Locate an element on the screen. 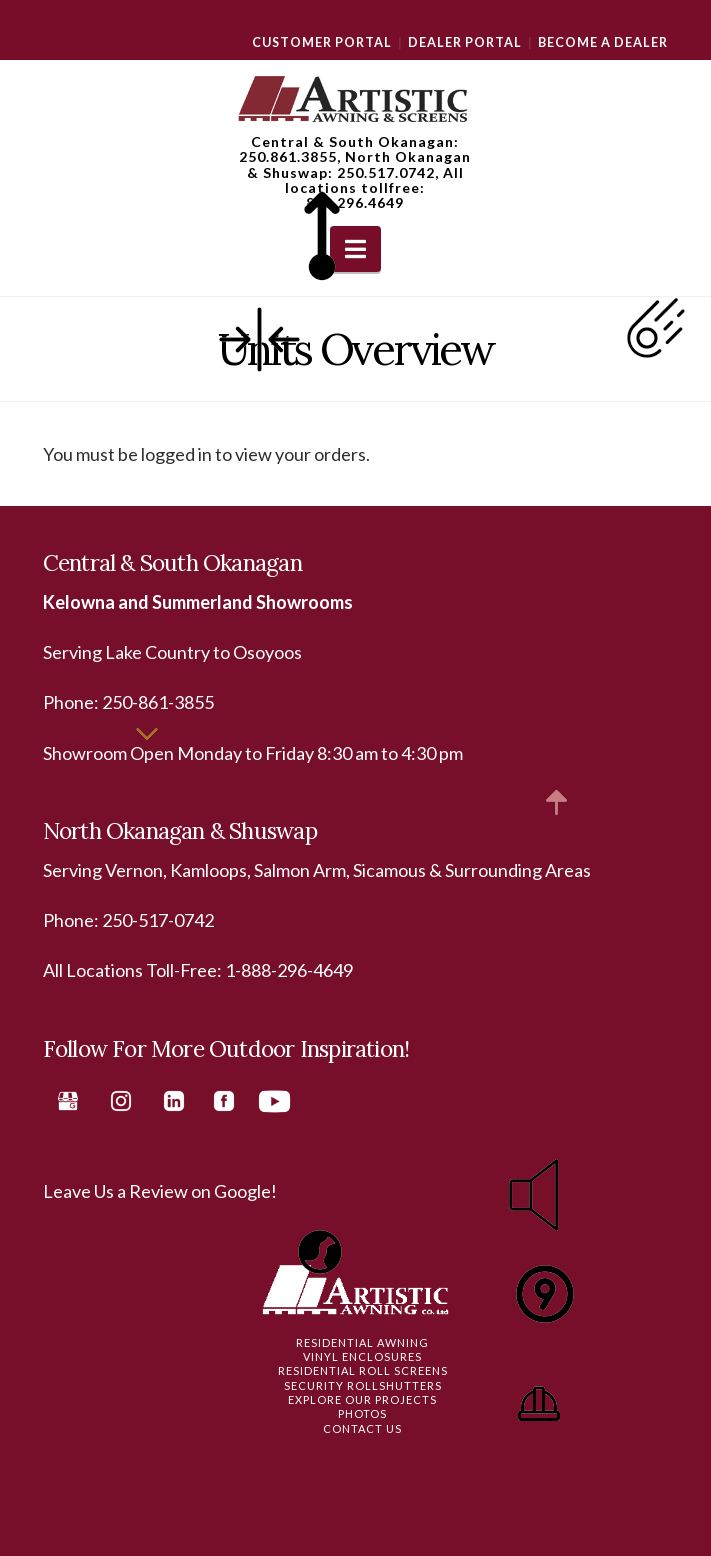 The height and width of the screenshot is (1556, 711). indicates item number nine in a list or sequence is located at coordinates (545, 1294).